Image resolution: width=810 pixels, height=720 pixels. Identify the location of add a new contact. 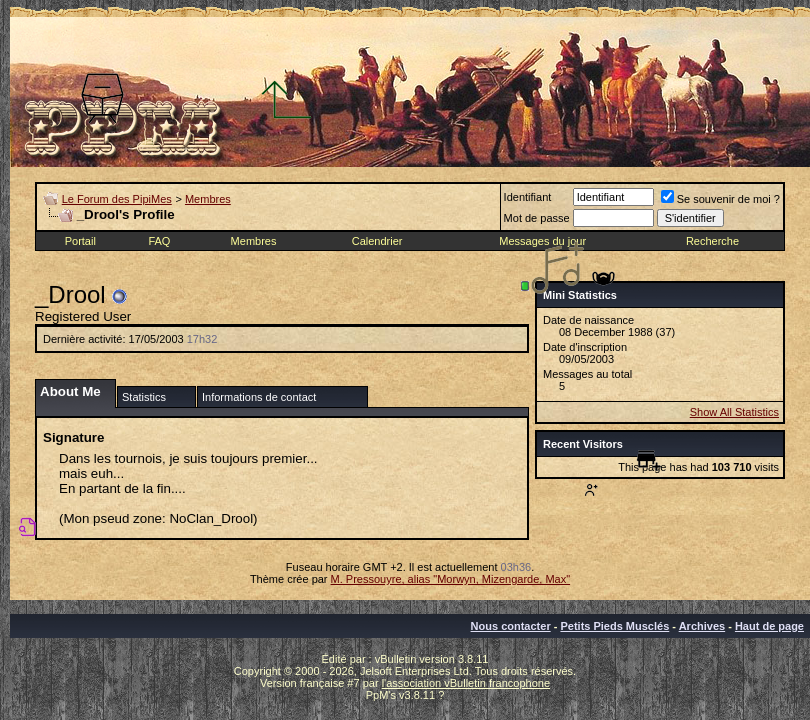
(591, 490).